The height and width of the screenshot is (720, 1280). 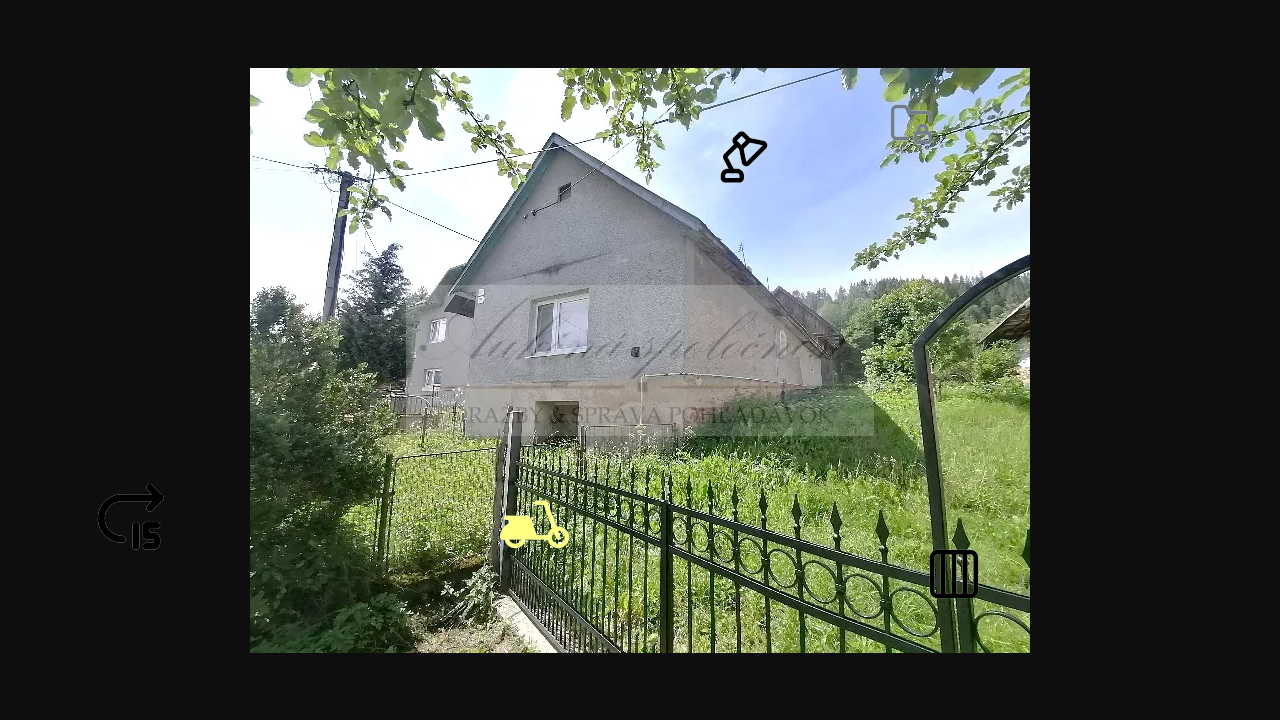 What do you see at coordinates (132, 518) in the screenshot?
I see `skip forward 15 seconds` at bounding box center [132, 518].